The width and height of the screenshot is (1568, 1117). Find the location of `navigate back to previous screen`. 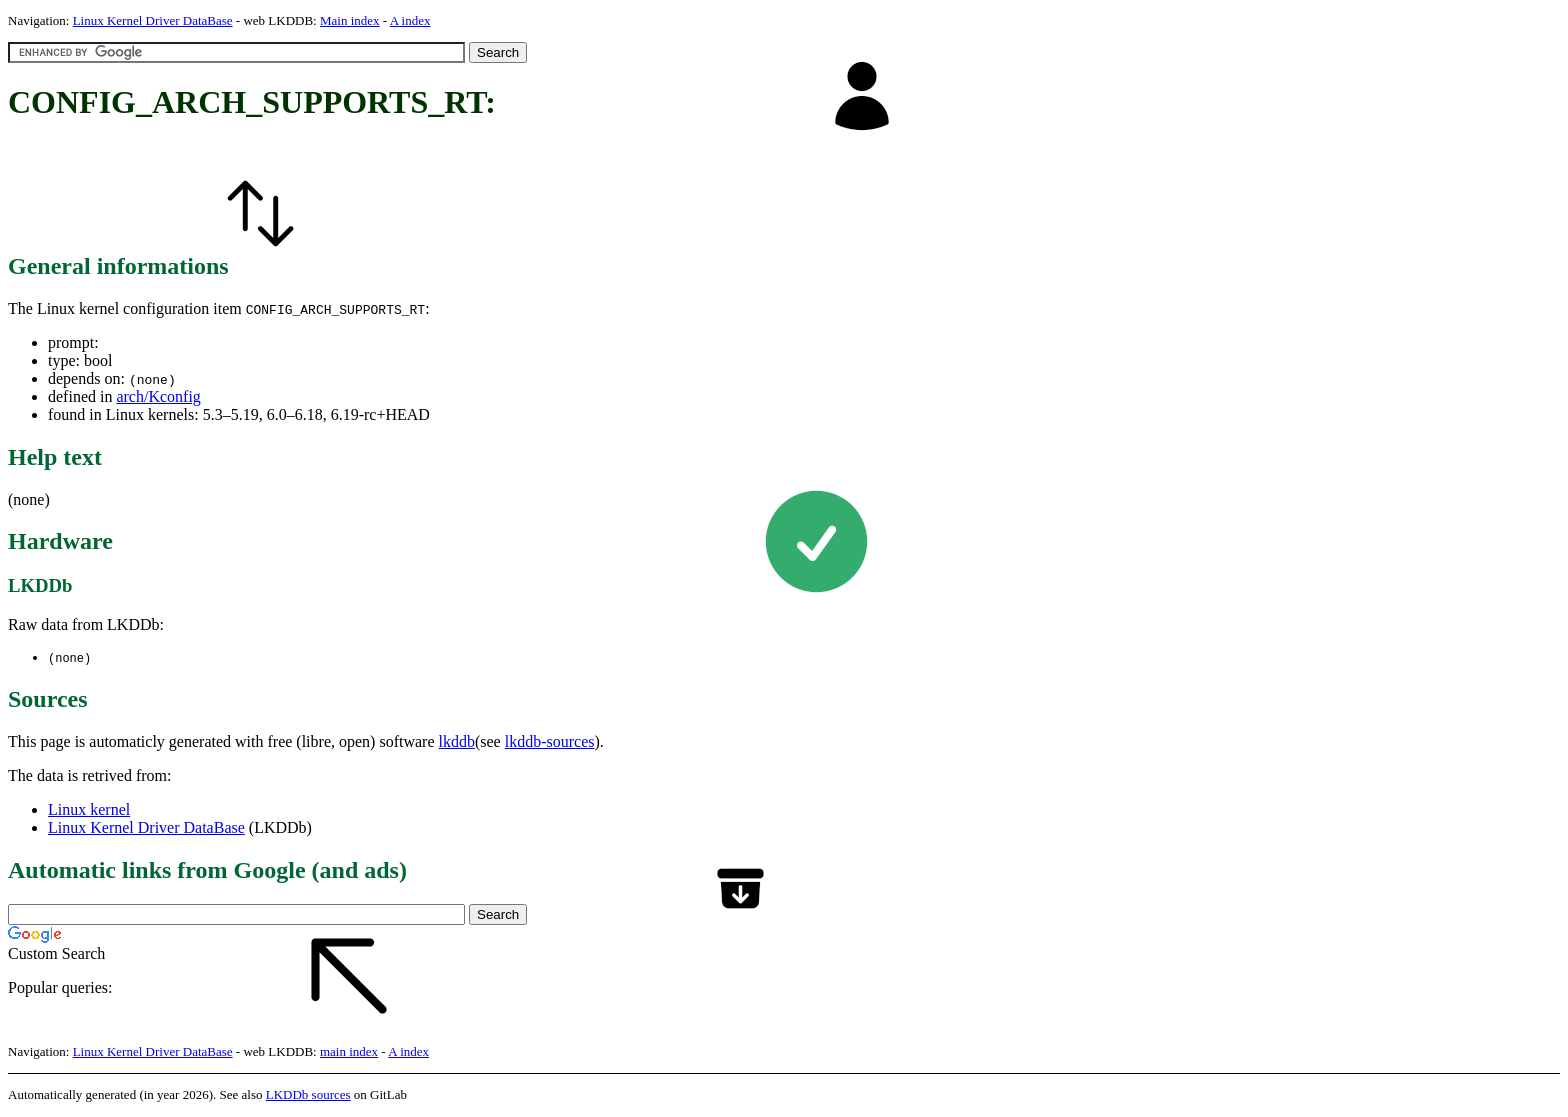

navigate back to previous screen is located at coordinates (349, 976).